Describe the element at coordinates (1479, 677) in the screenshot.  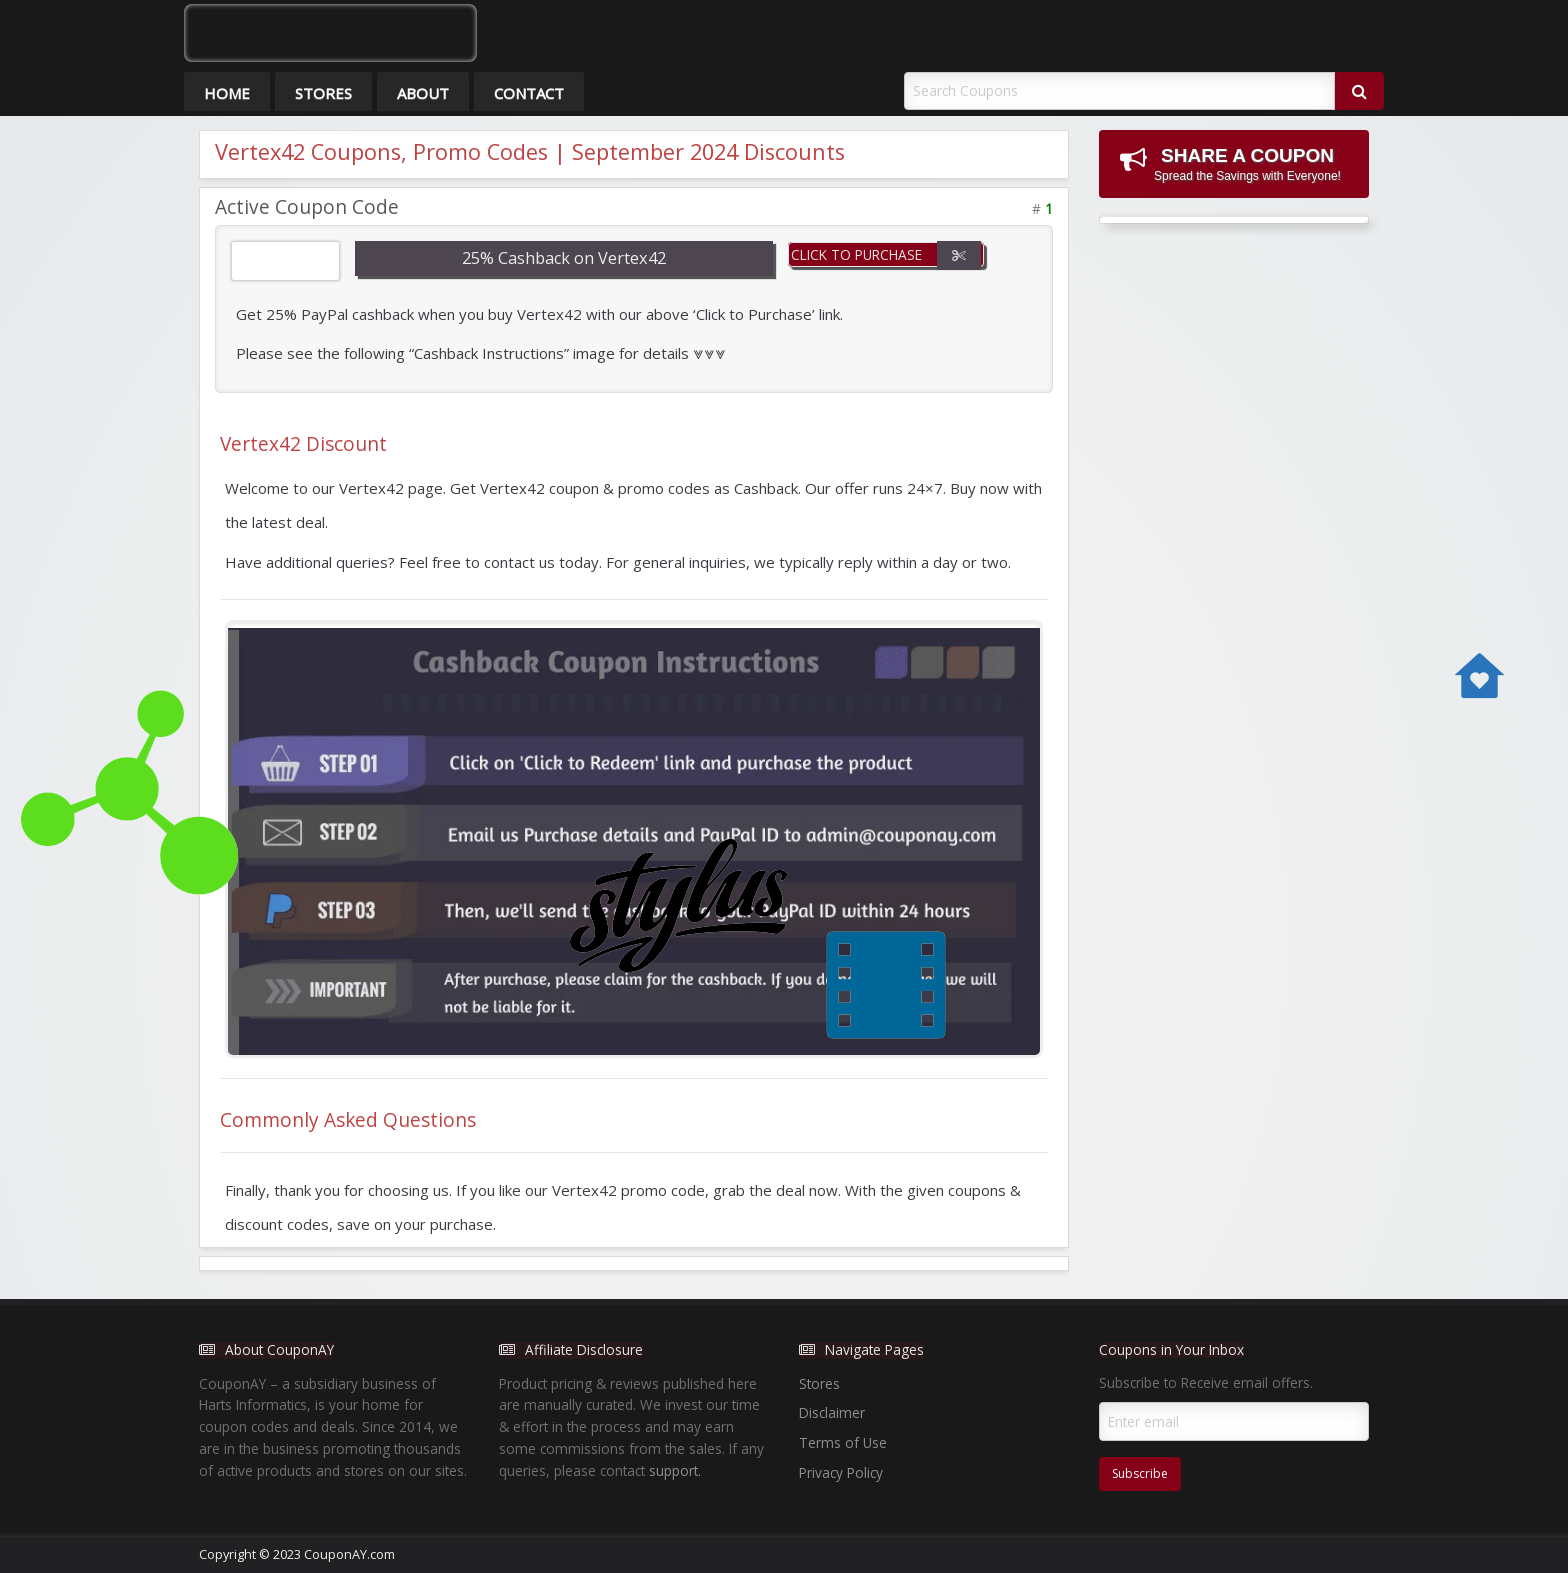
I see `access your favorite or loved home` at that location.